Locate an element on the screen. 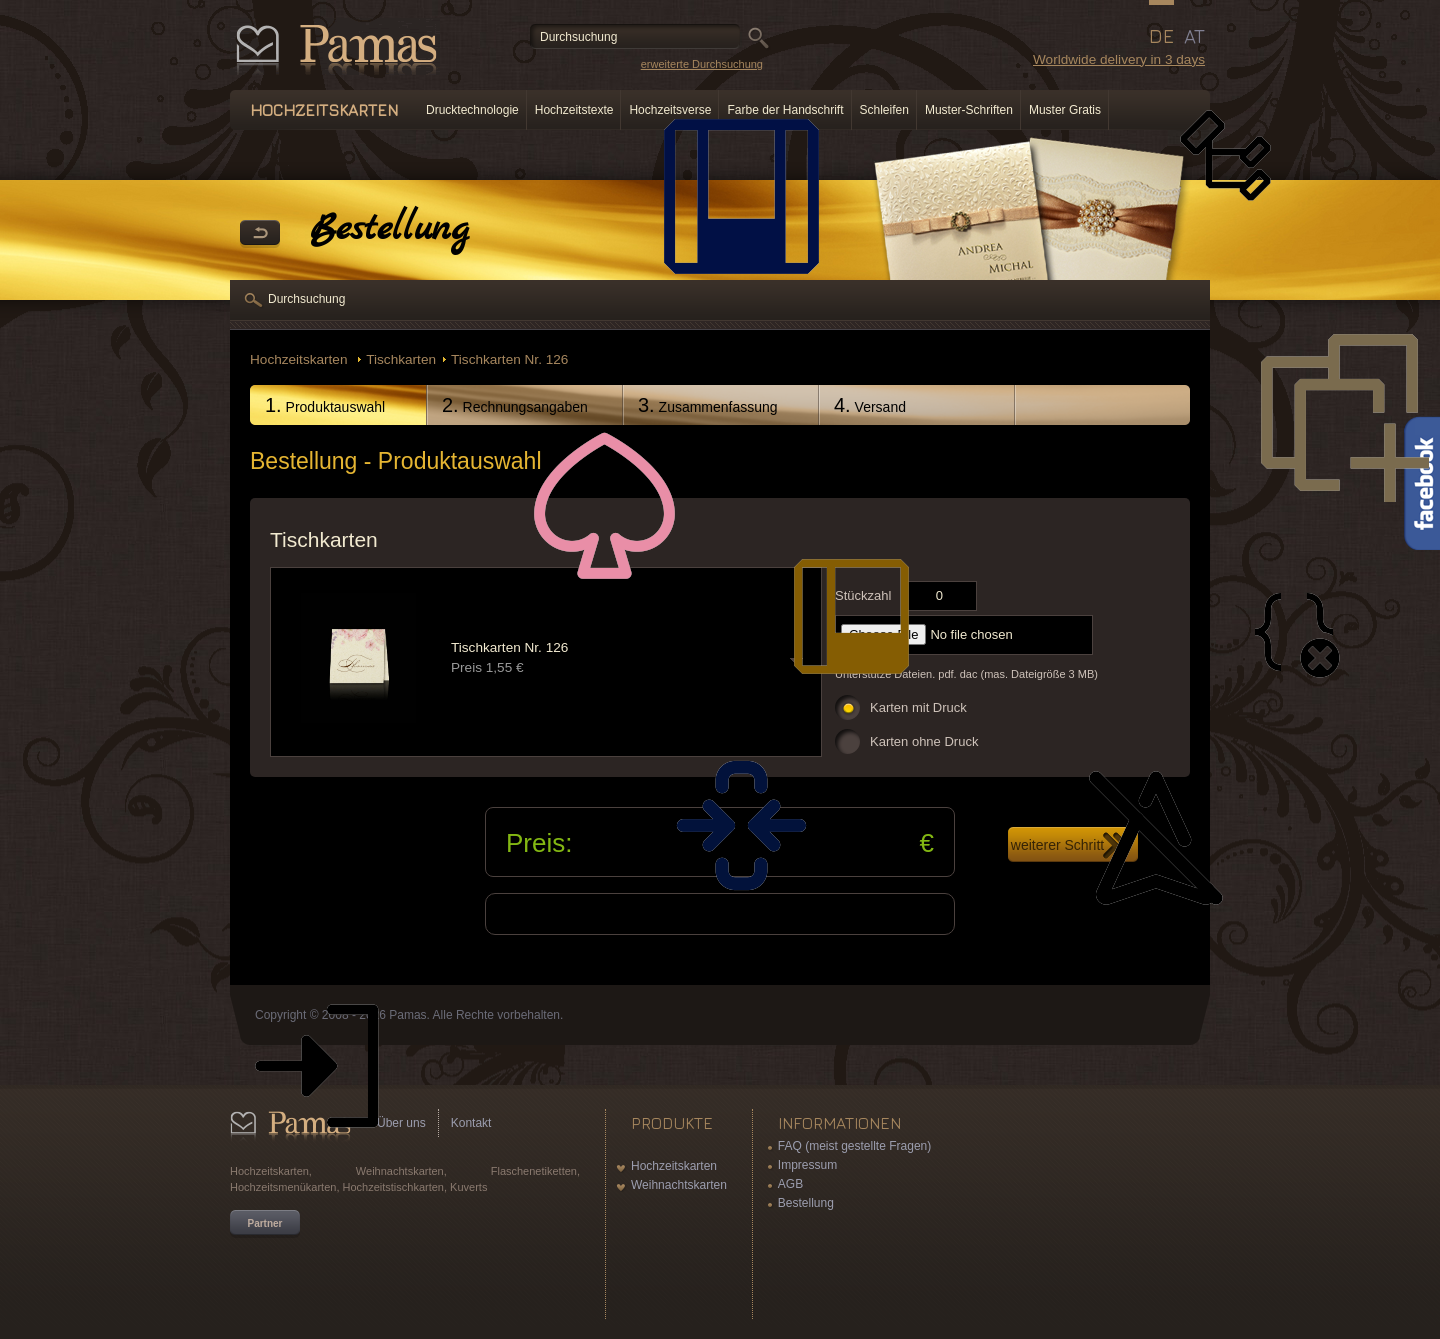 This screenshot has height=1339, width=1440. center the editor panel layout is located at coordinates (741, 196).